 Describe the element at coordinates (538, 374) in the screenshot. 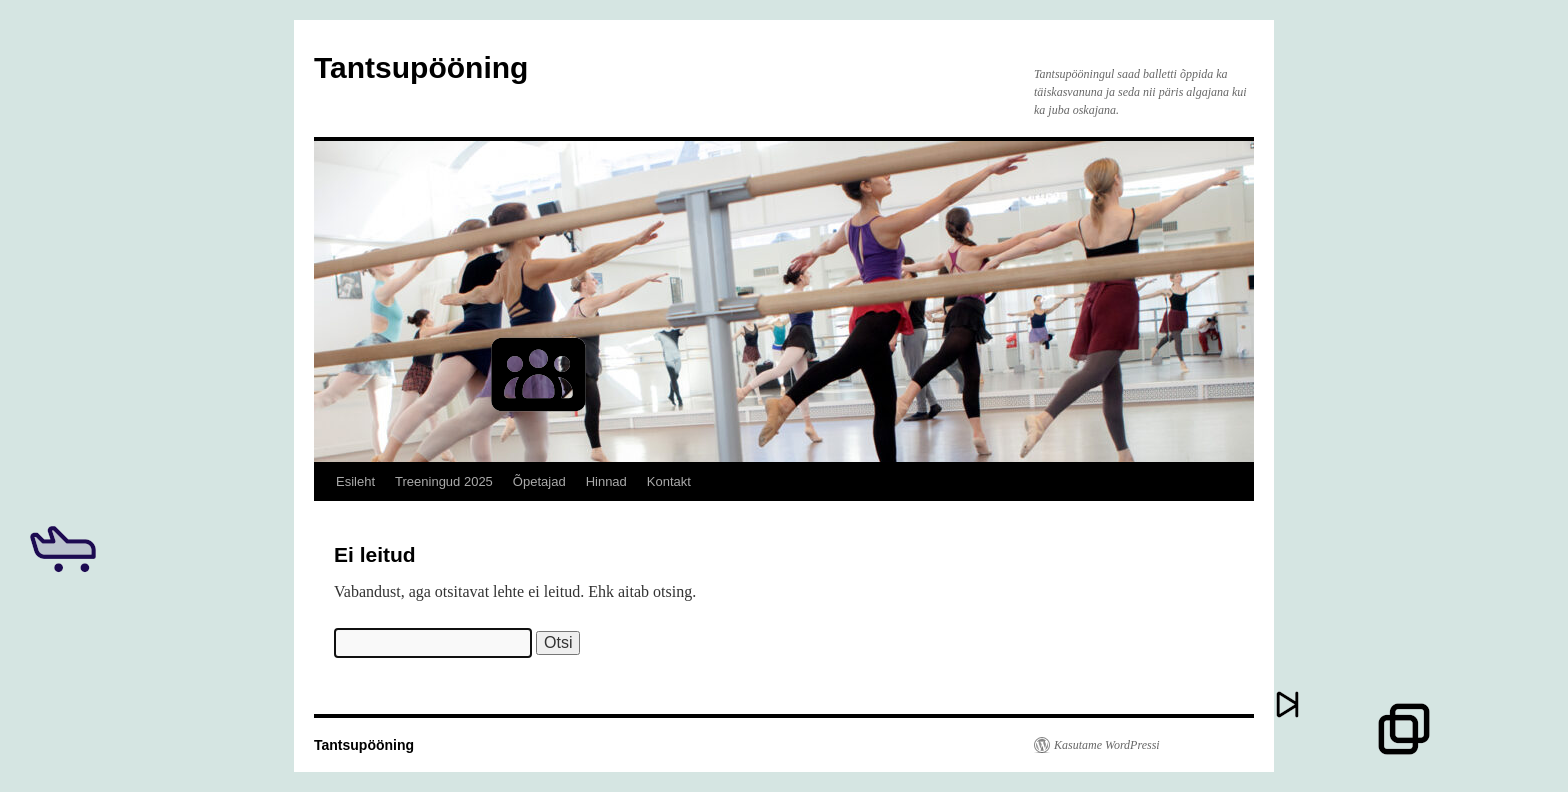

I see `view team or group members` at that location.